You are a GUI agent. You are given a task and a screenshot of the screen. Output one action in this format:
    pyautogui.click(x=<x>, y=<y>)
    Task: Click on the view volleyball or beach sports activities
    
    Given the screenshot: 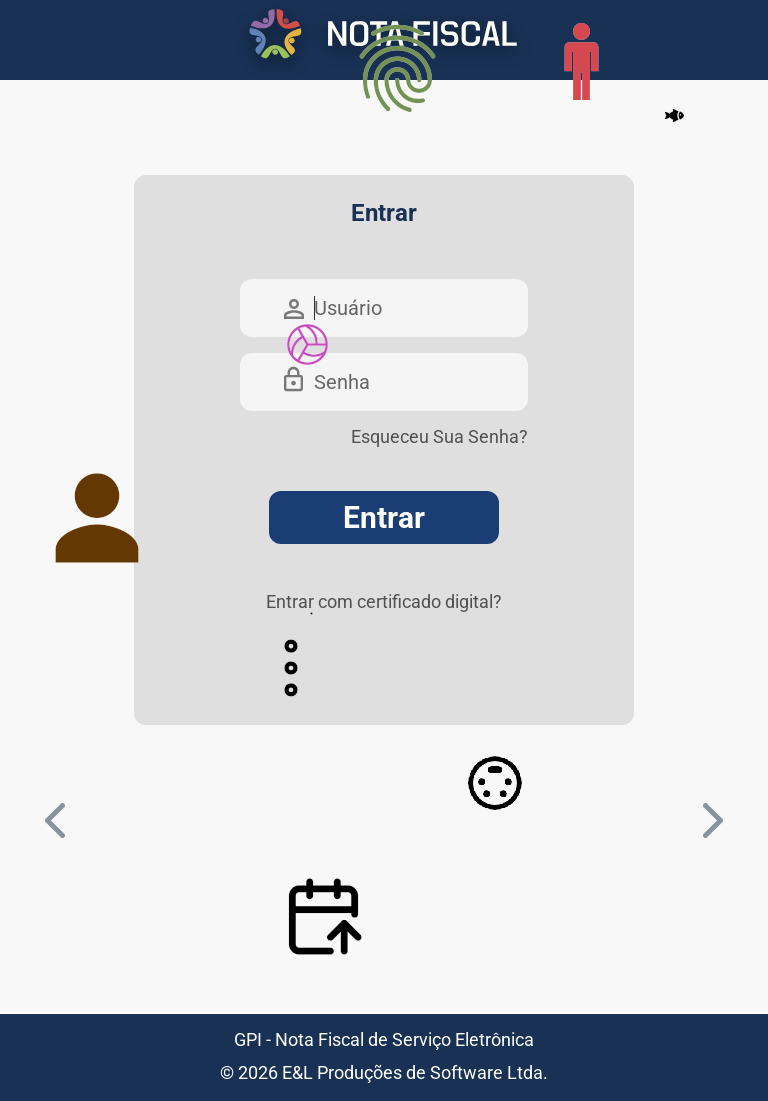 What is the action you would take?
    pyautogui.click(x=307, y=344)
    